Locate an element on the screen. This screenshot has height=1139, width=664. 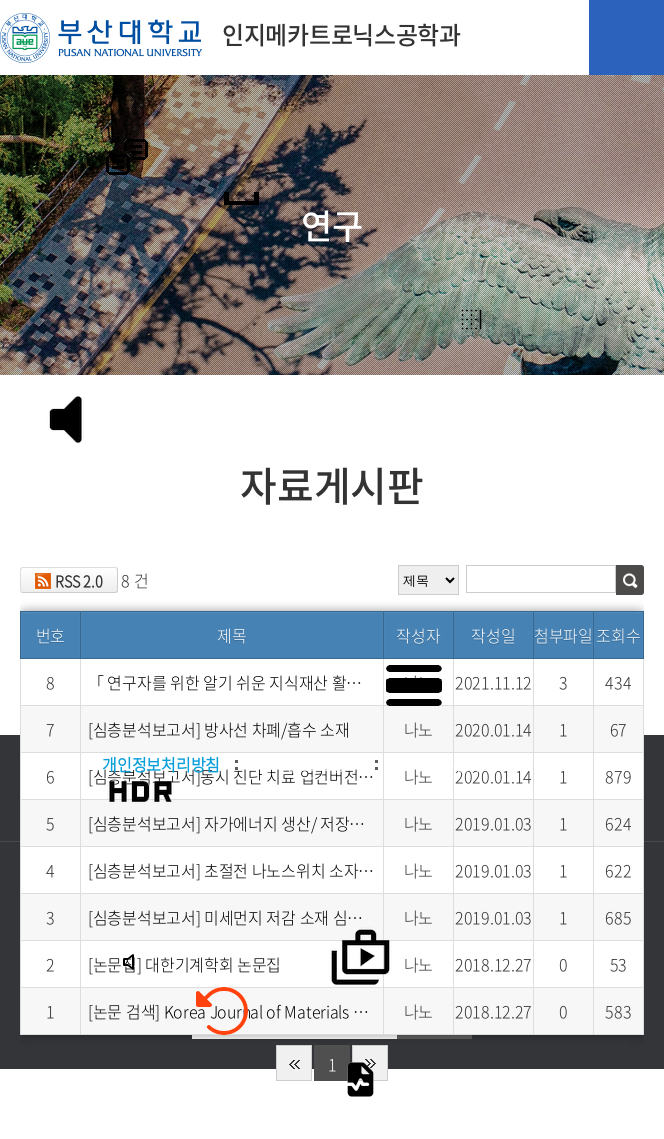
mute or unmute audio is located at coordinates (67, 419).